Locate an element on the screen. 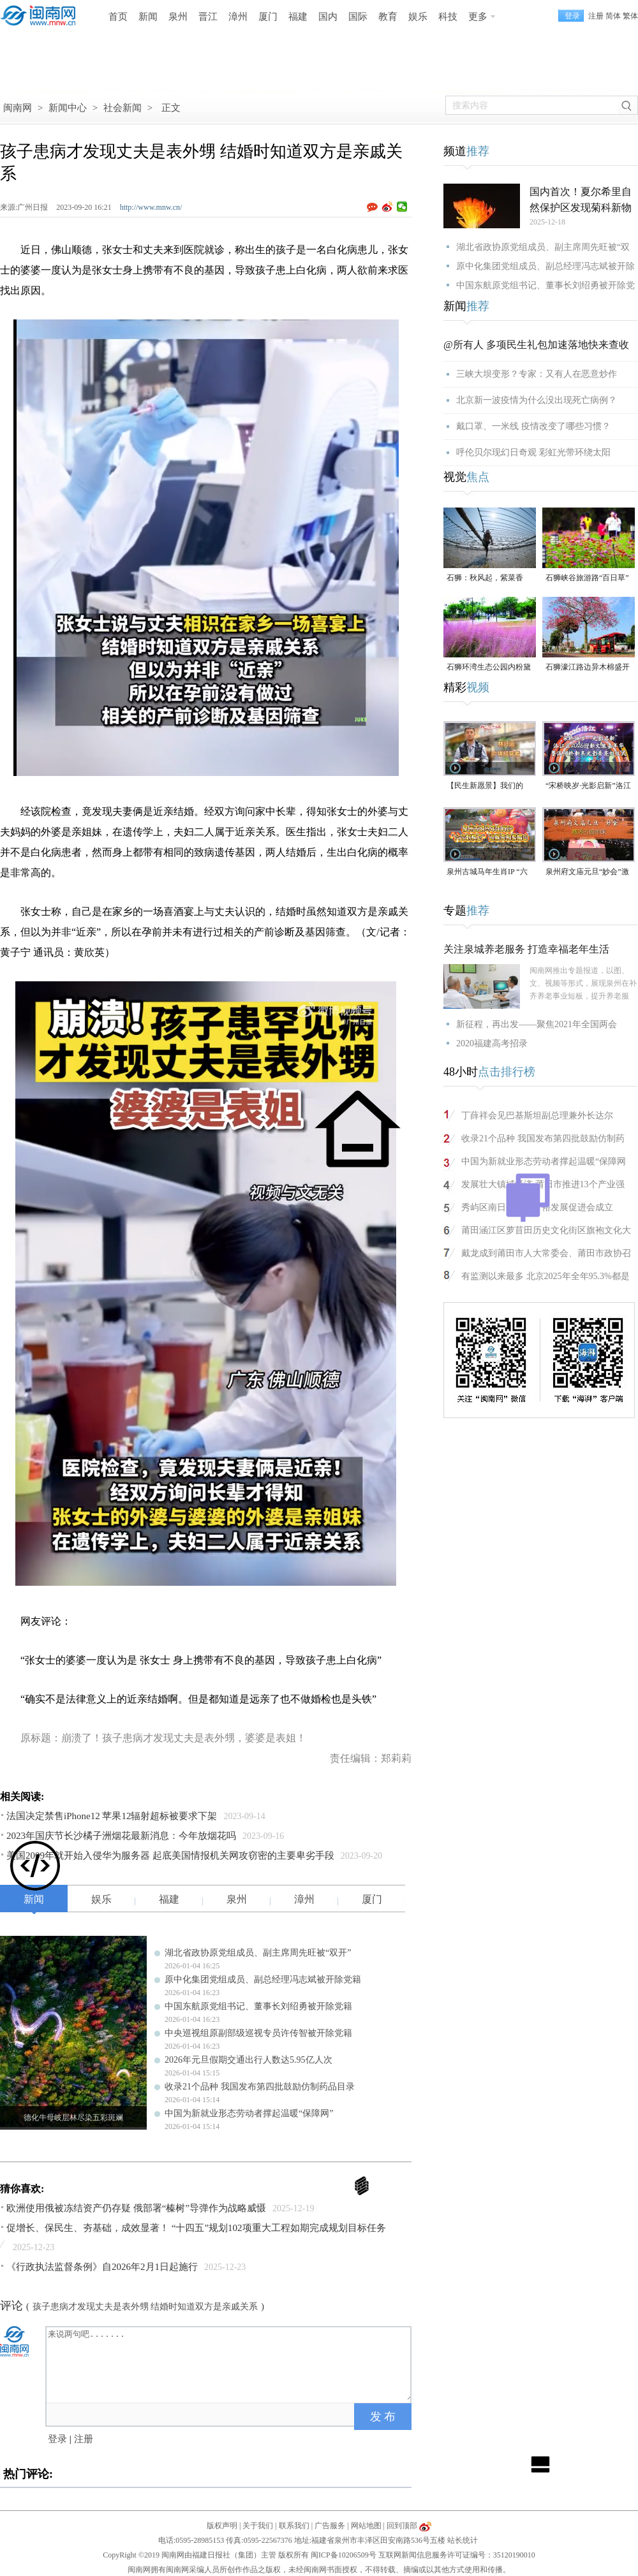 Image resolution: width=638 pixels, height=2576 pixels. juke music streaming service logo is located at coordinates (360, 719).